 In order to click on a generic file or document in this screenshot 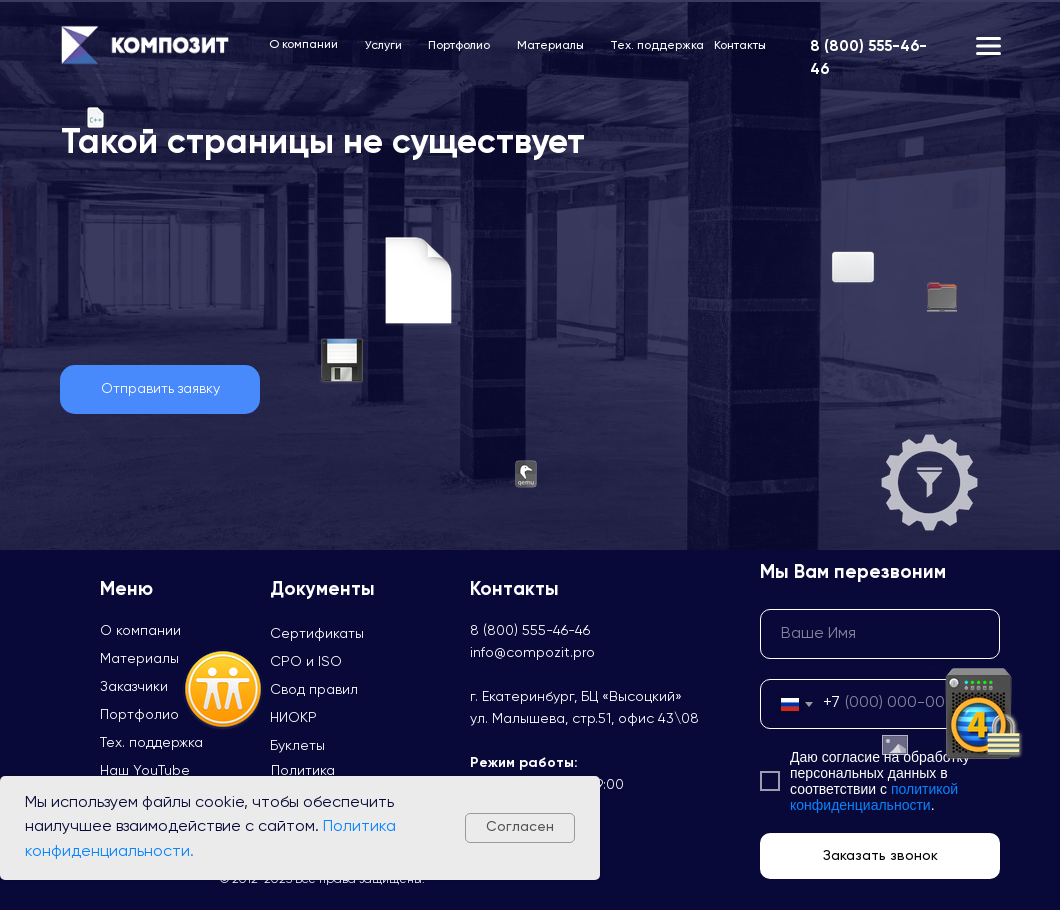, I will do `click(418, 282)`.